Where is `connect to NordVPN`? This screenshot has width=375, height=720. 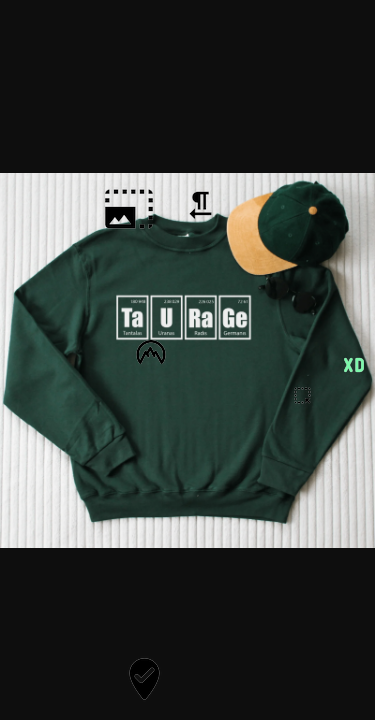 connect to NordVPN is located at coordinates (151, 352).